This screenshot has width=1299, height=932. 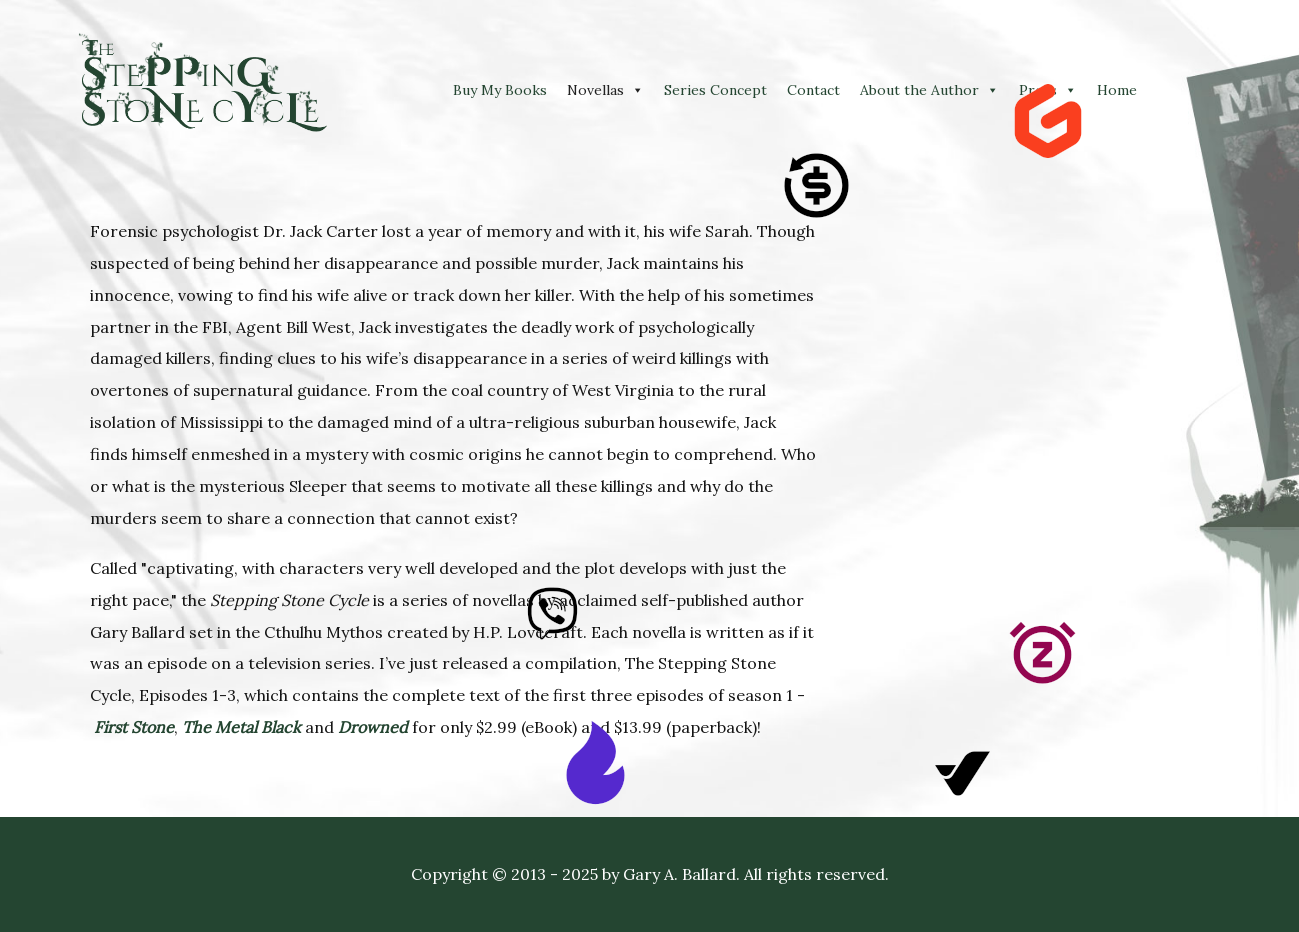 I want to click on voip.ms logo, so click(x=962, y=773).